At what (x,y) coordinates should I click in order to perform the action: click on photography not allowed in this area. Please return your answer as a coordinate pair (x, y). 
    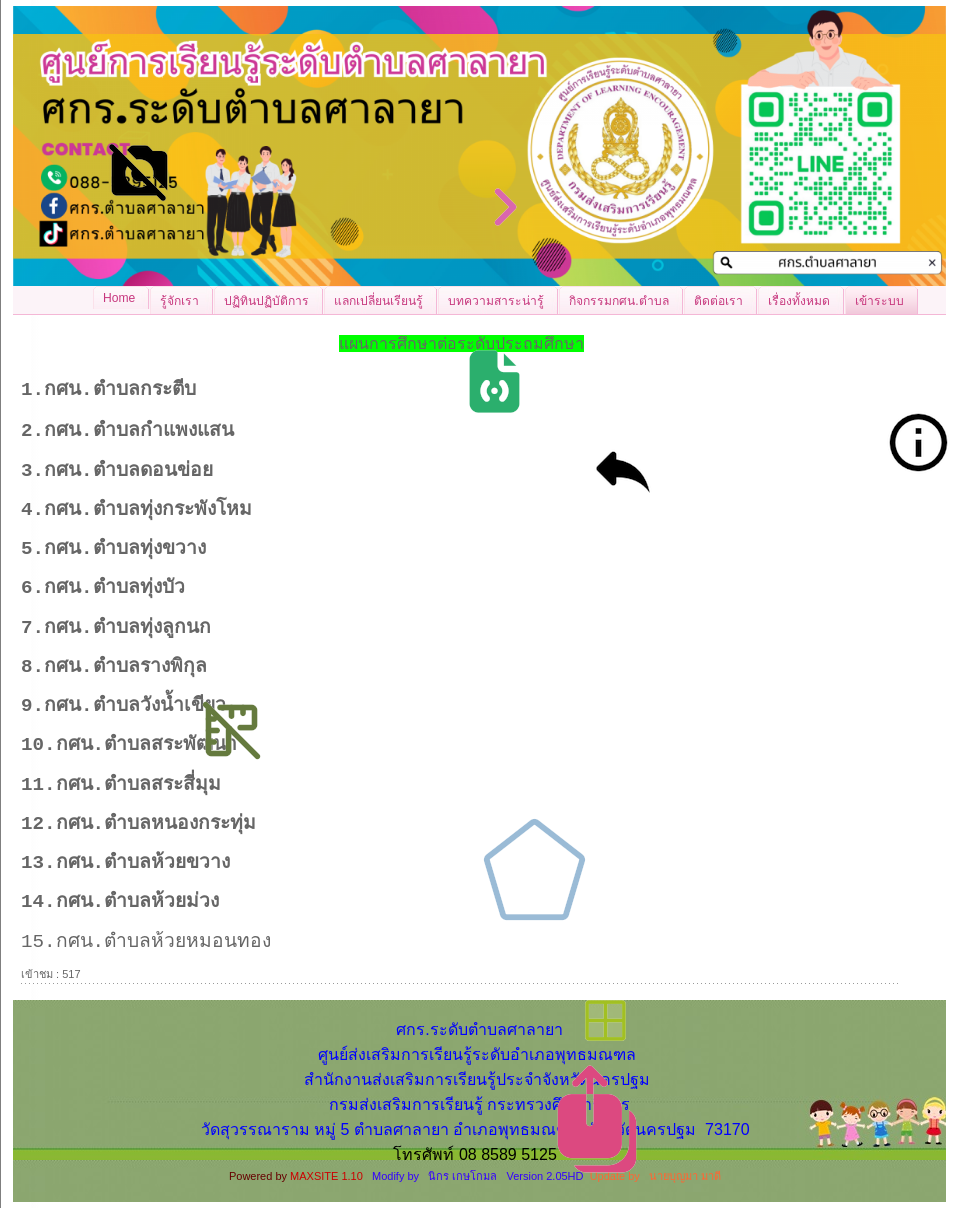
    Looking at the image, I should click on (139, 170).